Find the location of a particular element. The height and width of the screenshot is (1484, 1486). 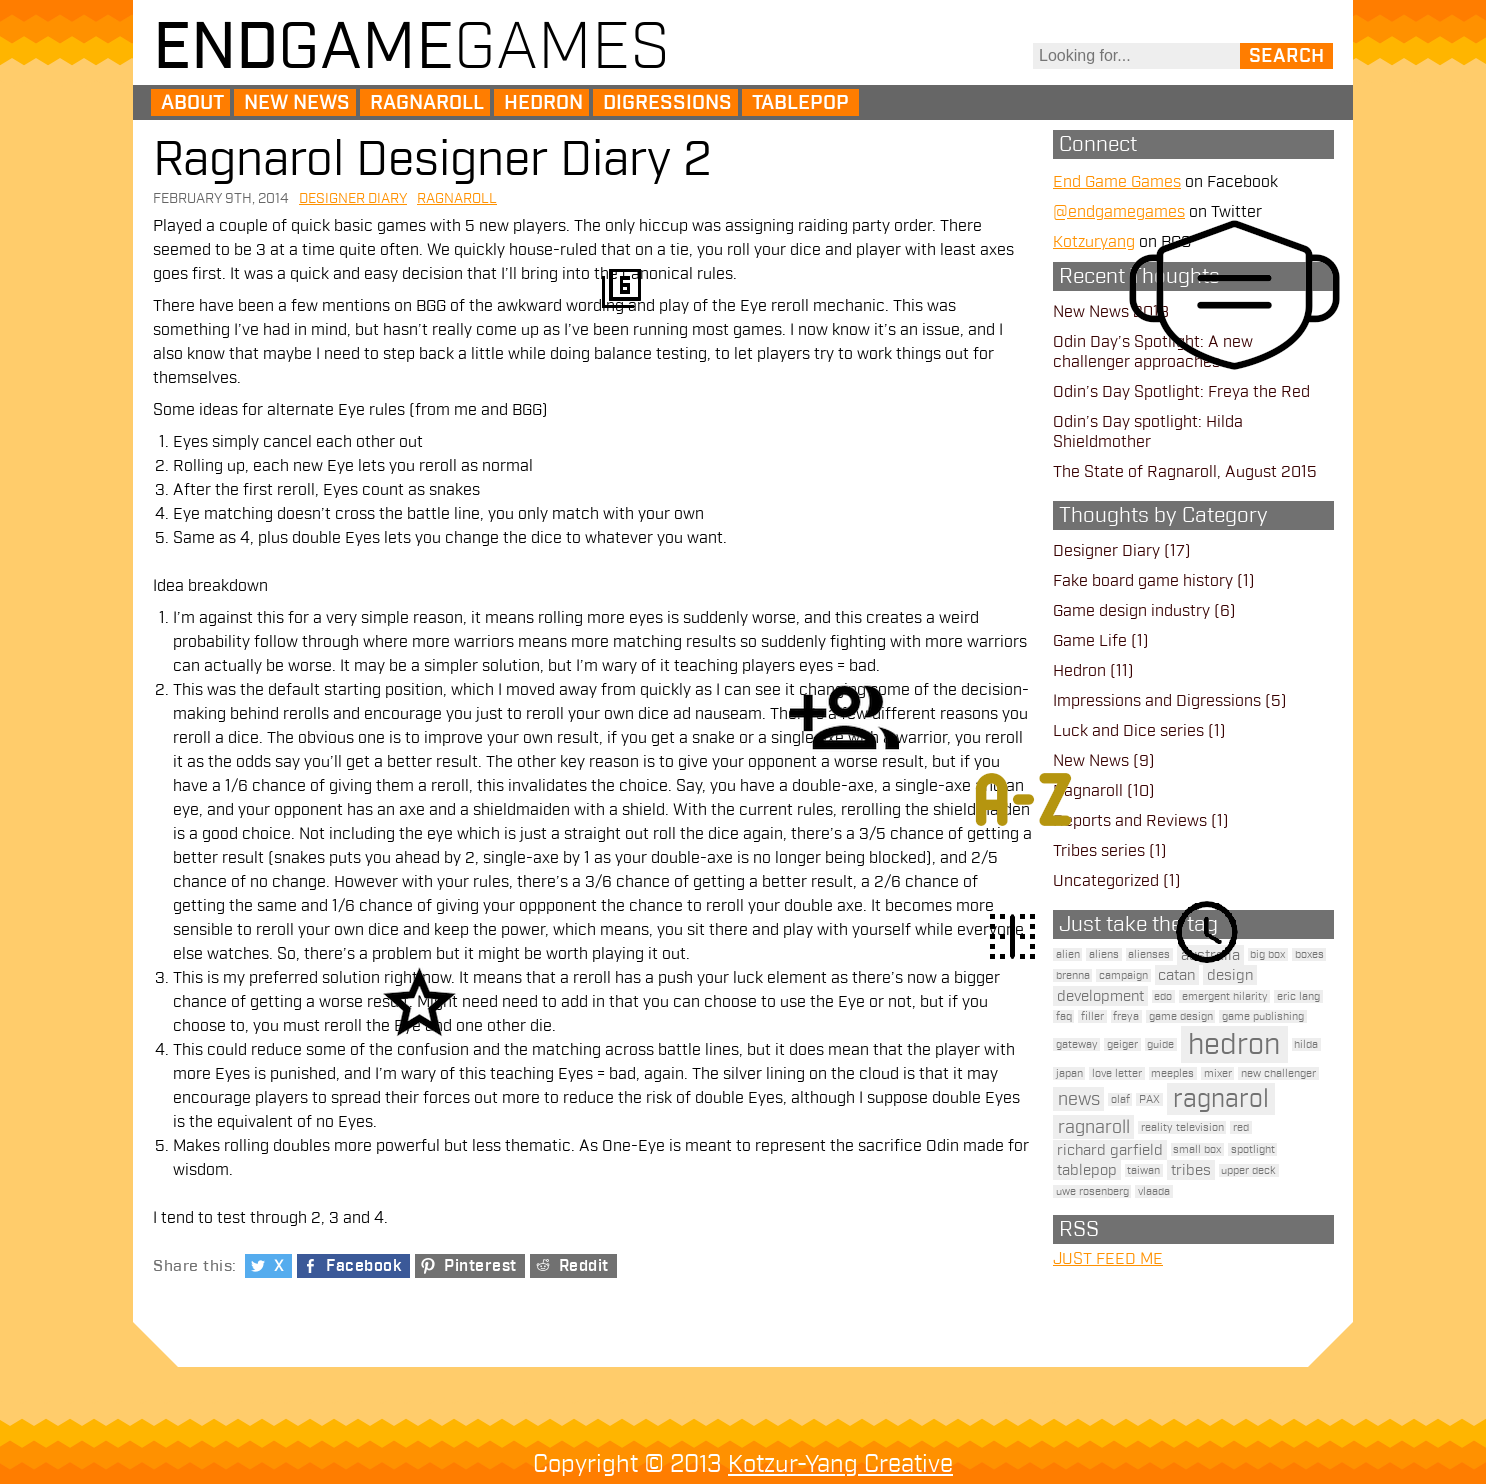

add item to favorites is located at coordinates (419, 1003).